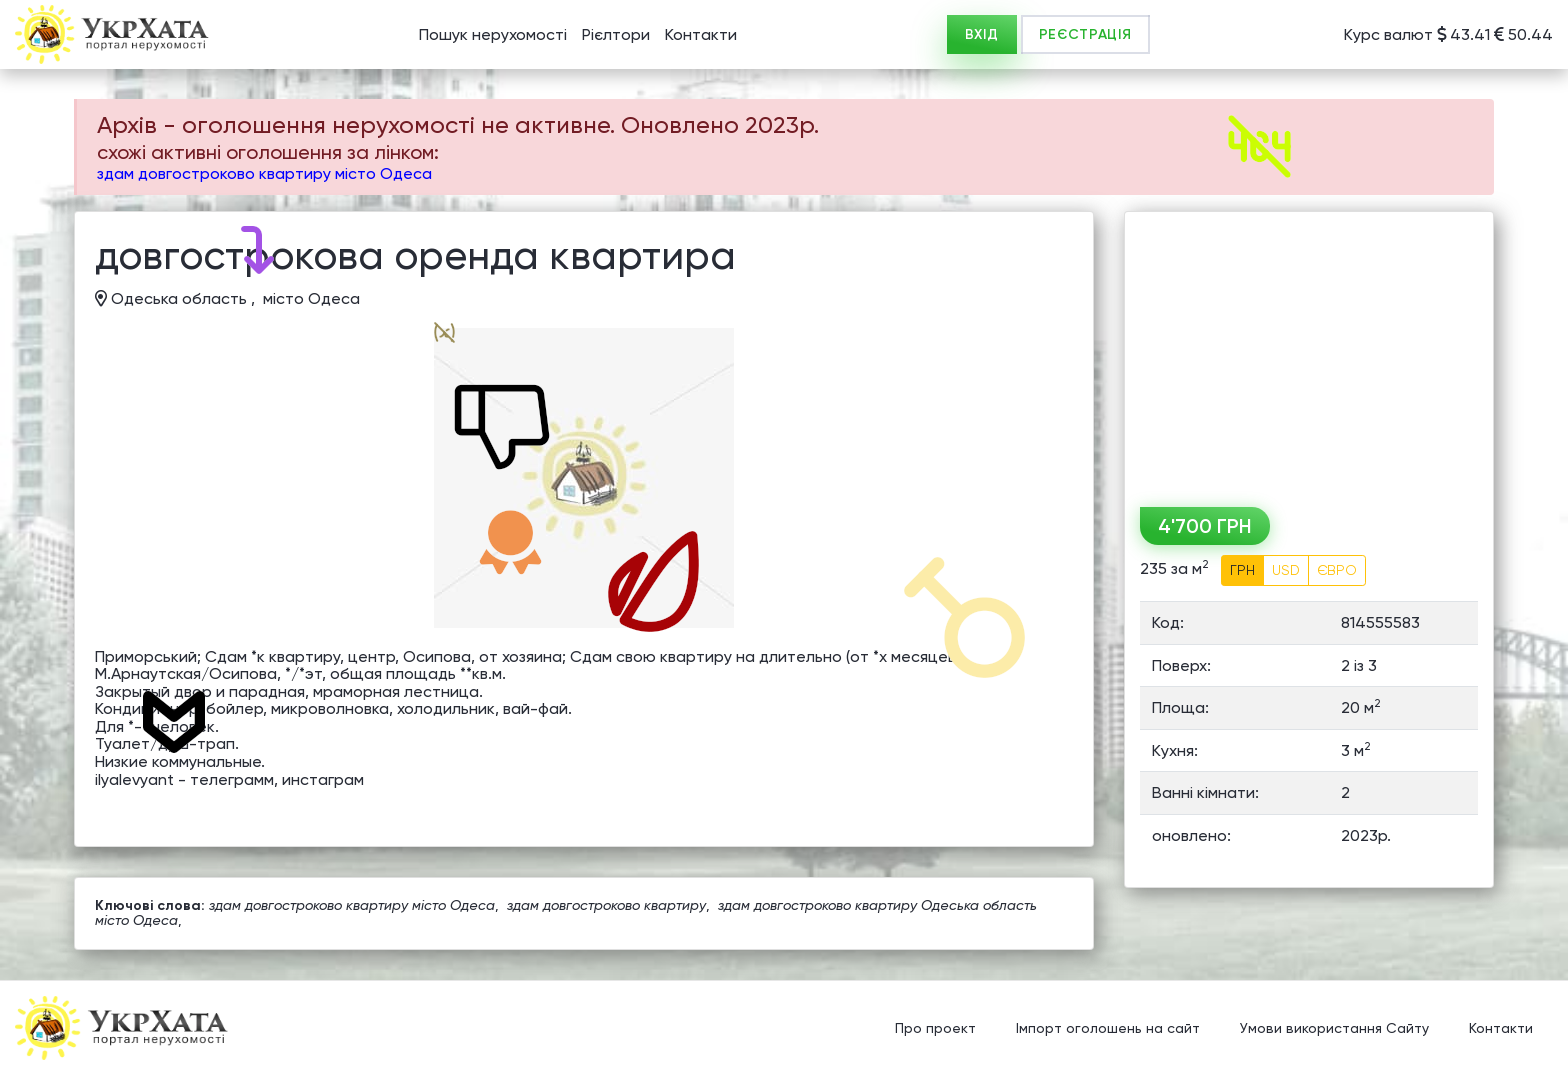 The height and width of the screenshot is (1074, 1568). Describe the element at coordinates (964, 617) in the screenshot. I see `indicates travesti gender identity` at that location.